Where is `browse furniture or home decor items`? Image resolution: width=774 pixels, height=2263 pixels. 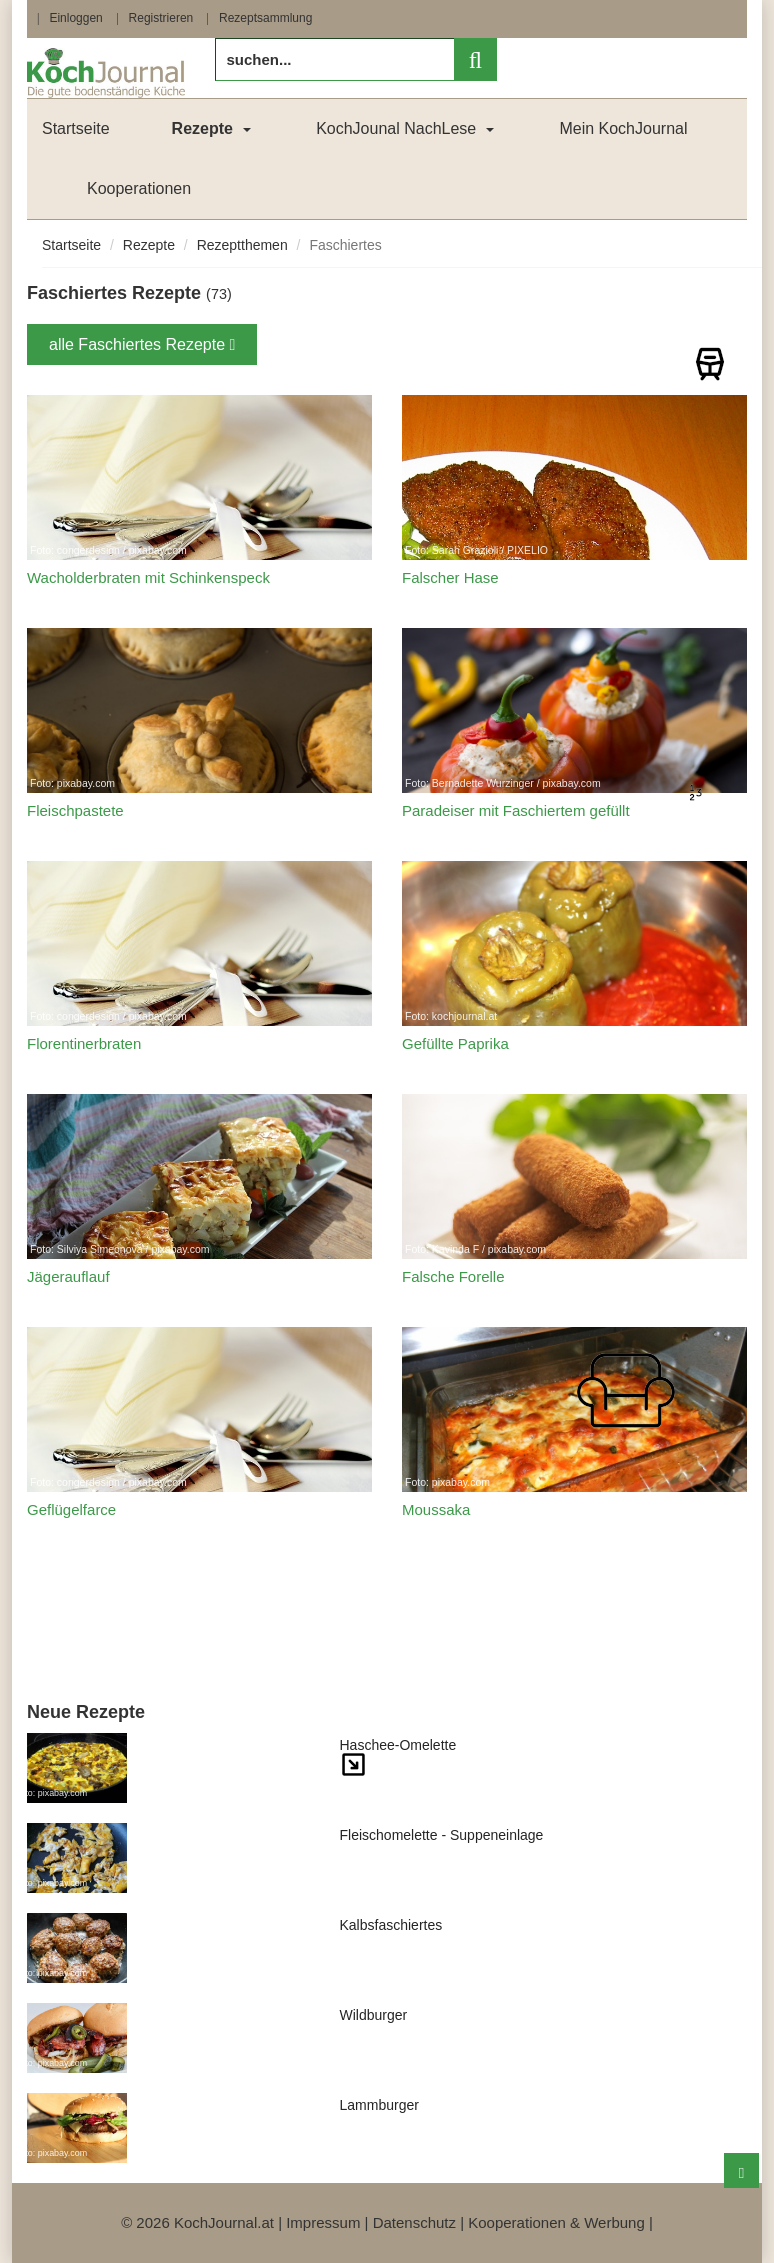 browse furniture or home decor items is located at coordinates (626, 1392).